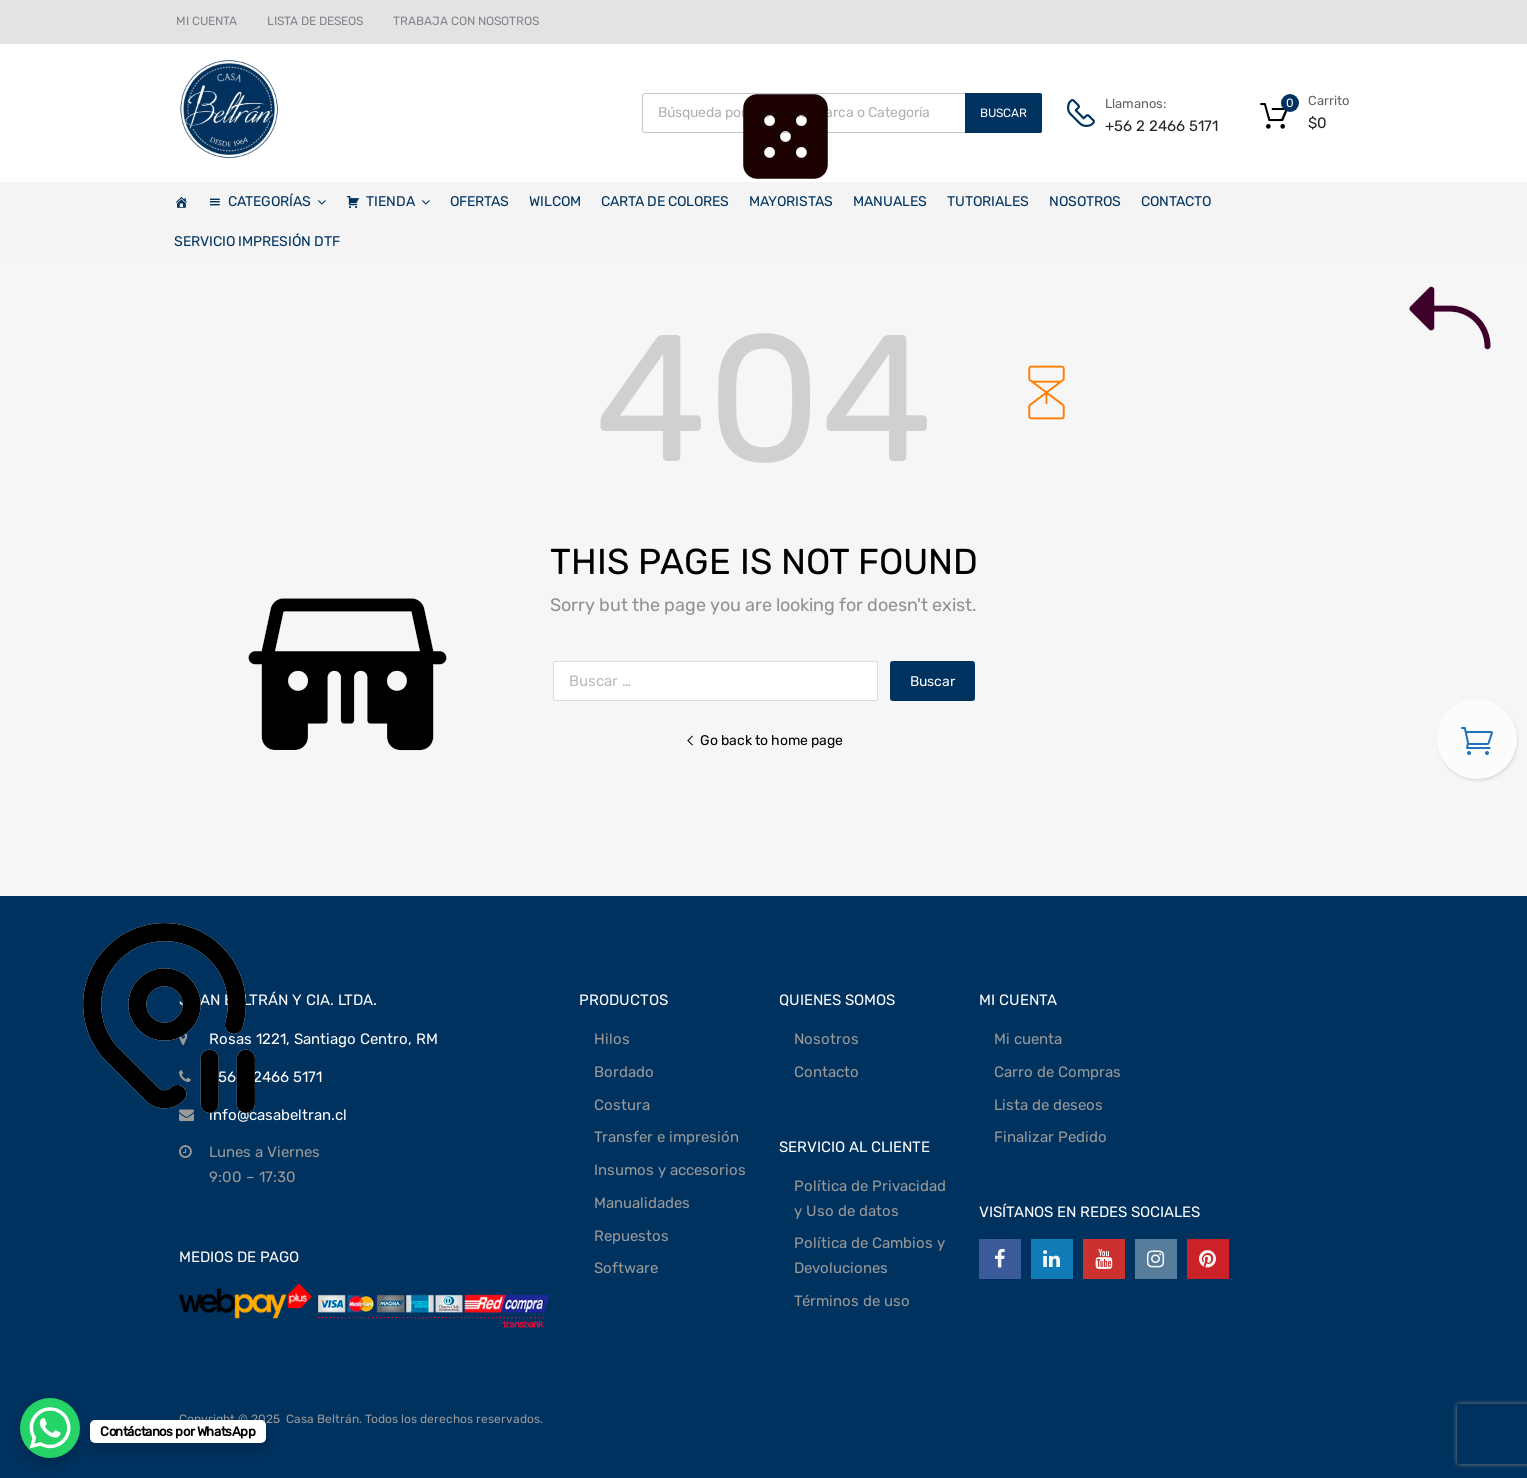 The image size is (1527, 1478). Describe the element at coordinates (347, 677) in the screenshot. I see `select off-road or adventure vehicle type` at that location.